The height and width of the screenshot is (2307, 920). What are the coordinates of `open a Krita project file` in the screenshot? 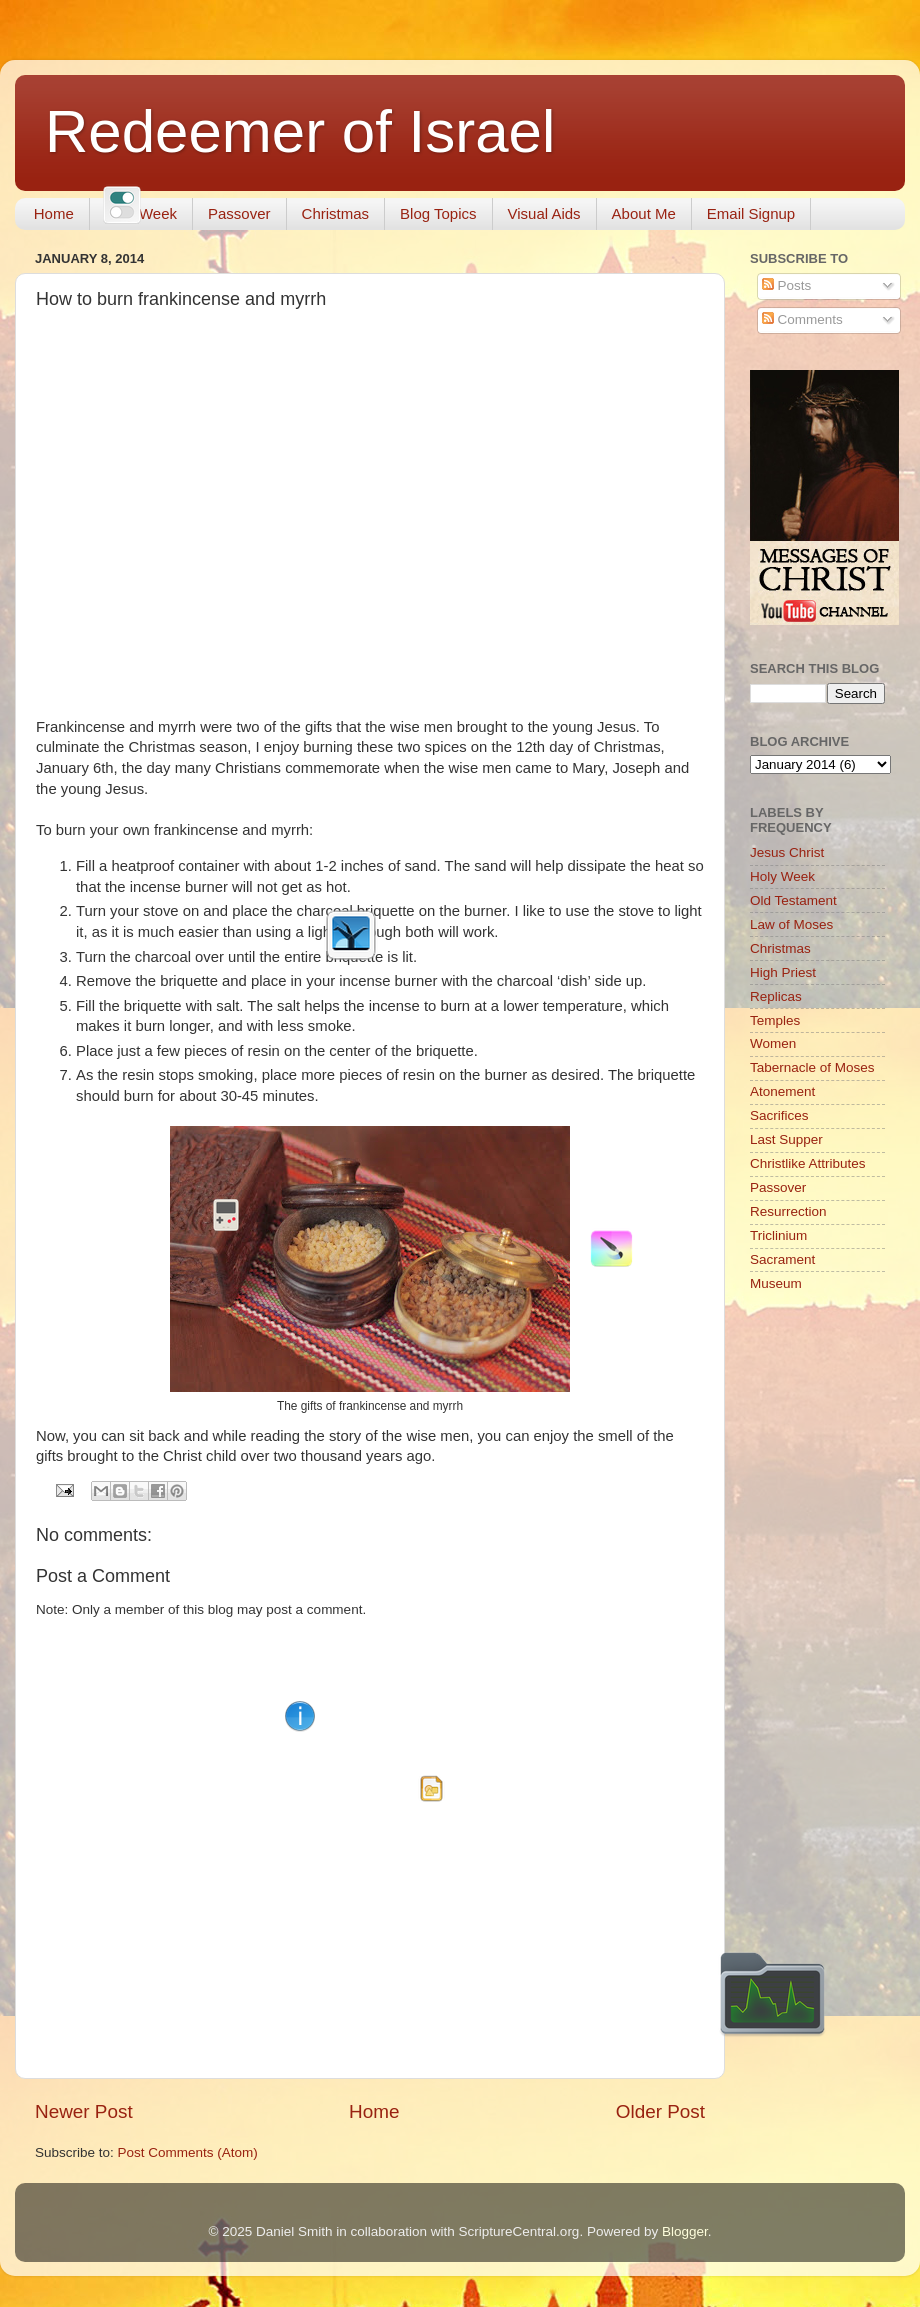 It's located at (611, 1247).